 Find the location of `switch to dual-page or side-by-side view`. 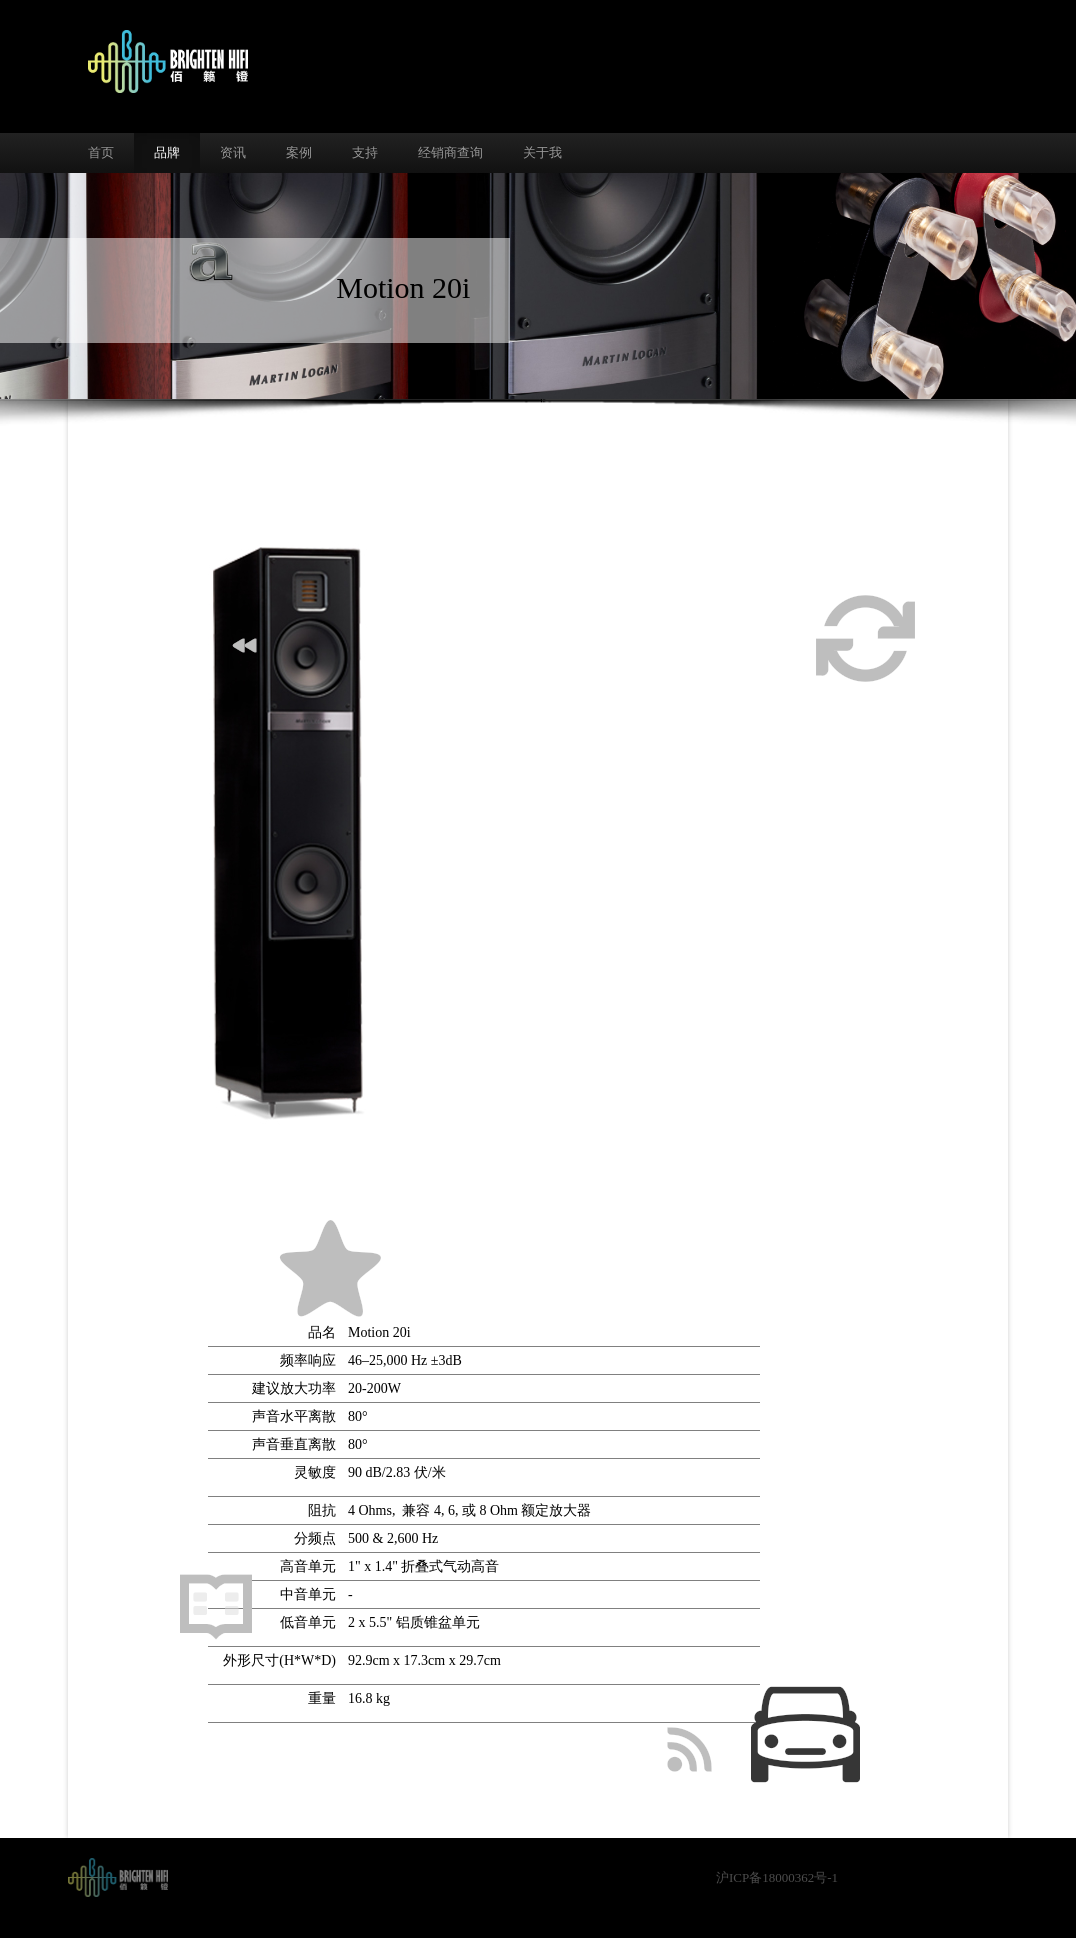

switch to dual-page or side-by-side view is located at coordinates (216, 1606).